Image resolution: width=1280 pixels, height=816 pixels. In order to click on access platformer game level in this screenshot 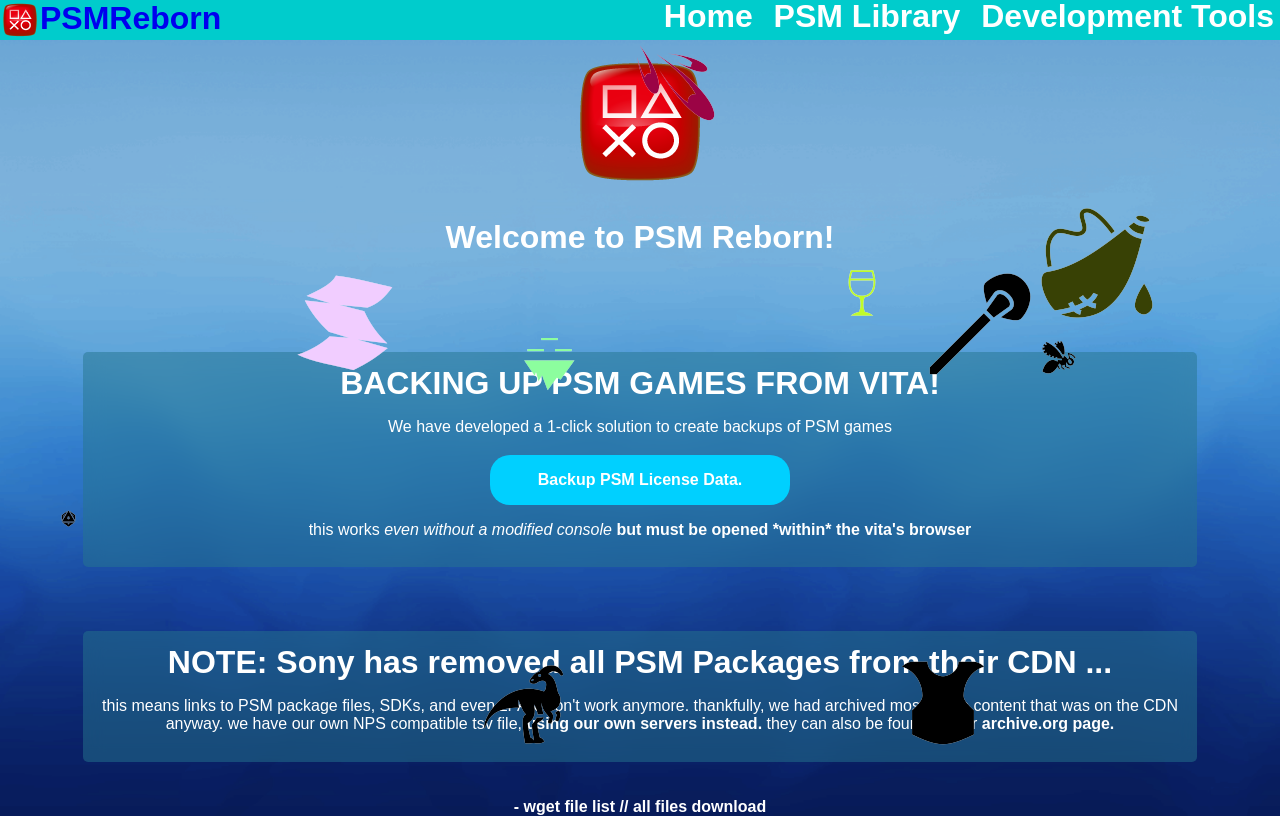, I will do `click(549, 362)`.